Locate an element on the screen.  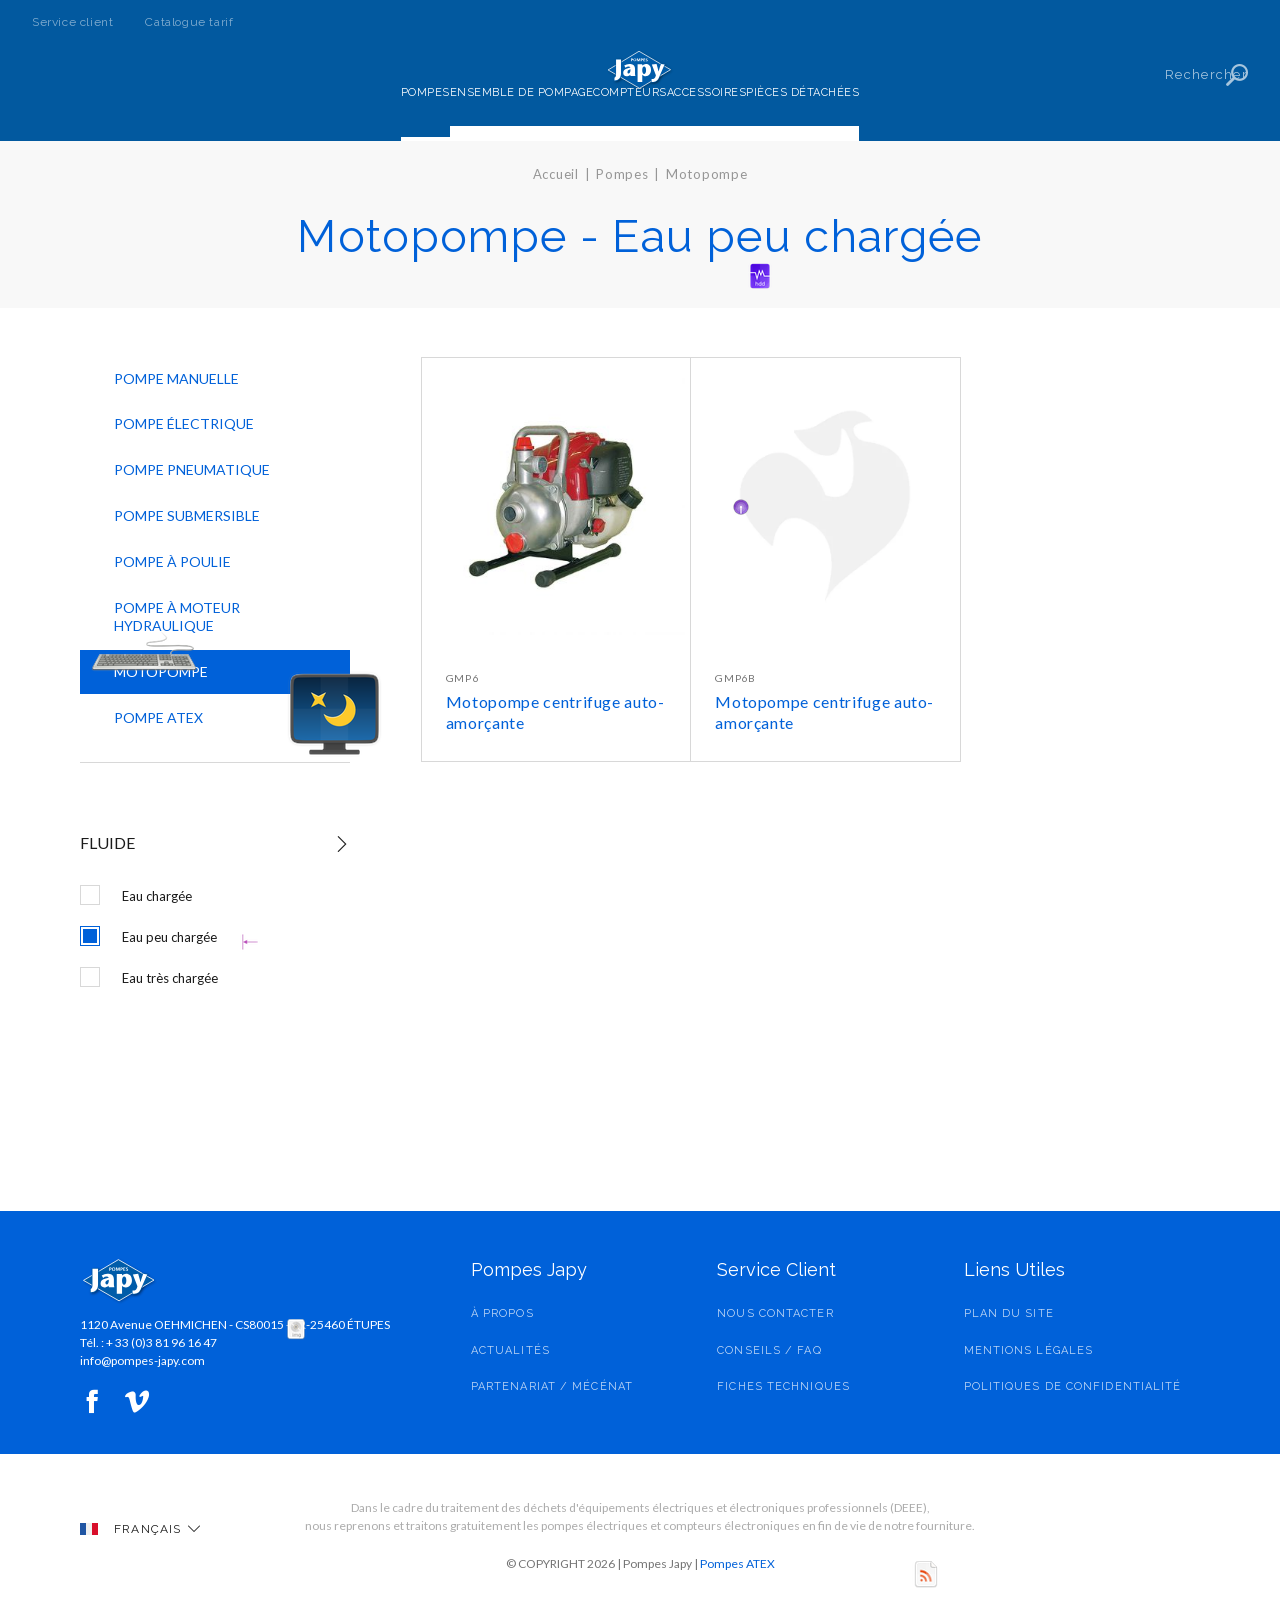
open screensaver settings is located at coordinates (334, 713).